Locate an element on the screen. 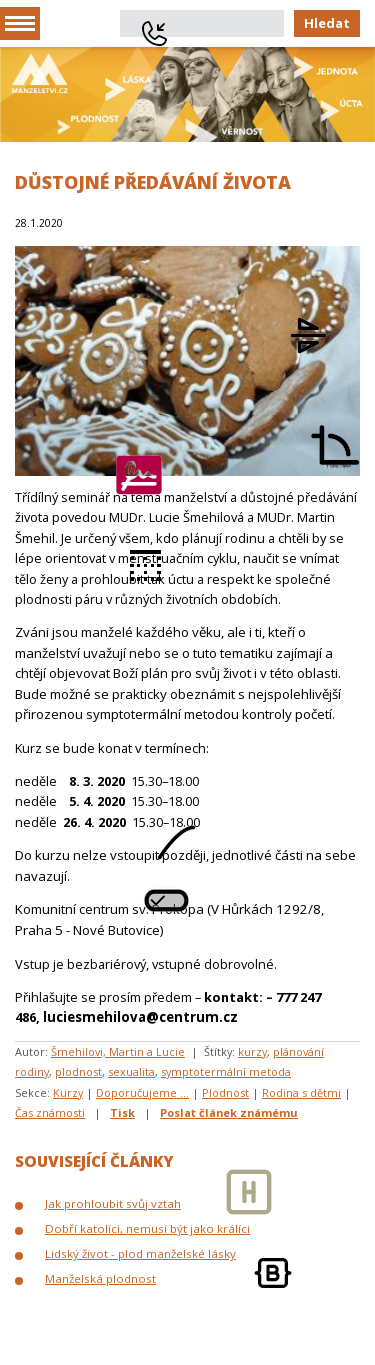  apply border to top edge of cell or table is located at coordinates (145, 565).